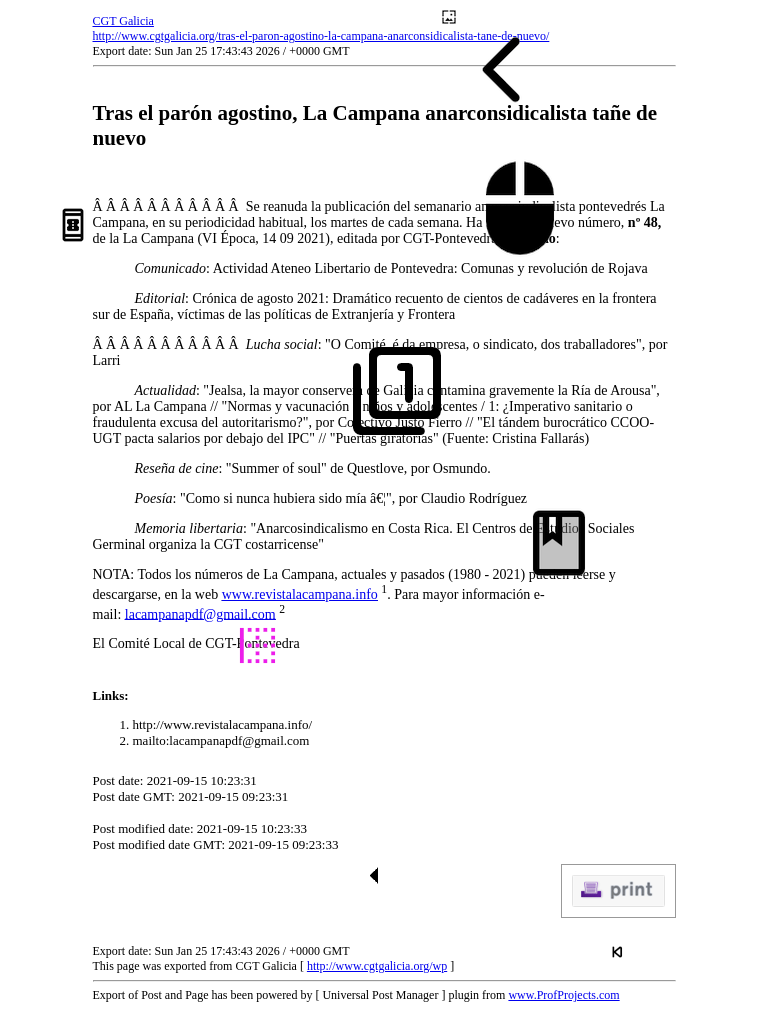 This screenshot has width=768, height=1035. Describe the element at coordinates (374, 875) in the screenshot. I see `navigate to the previous item or screen` at that location.